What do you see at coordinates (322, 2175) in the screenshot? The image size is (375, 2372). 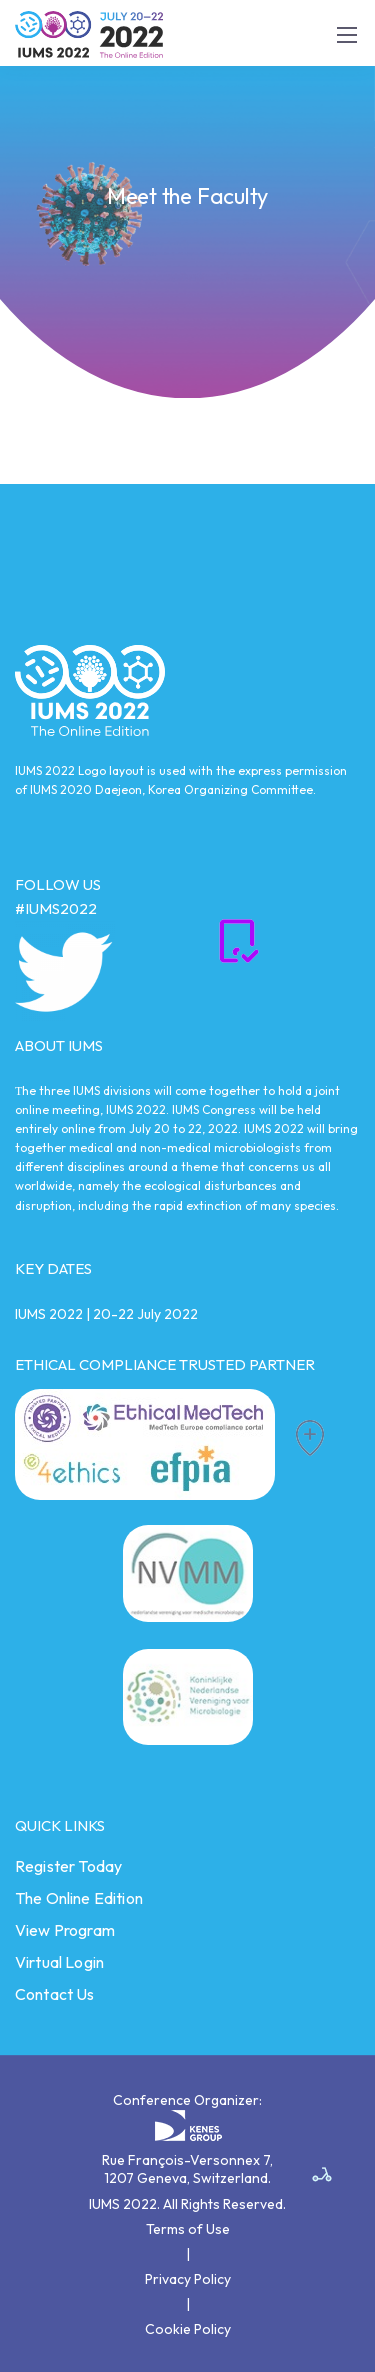 I see `select scooter as transportation mode` at bounding box center [322, 2175].